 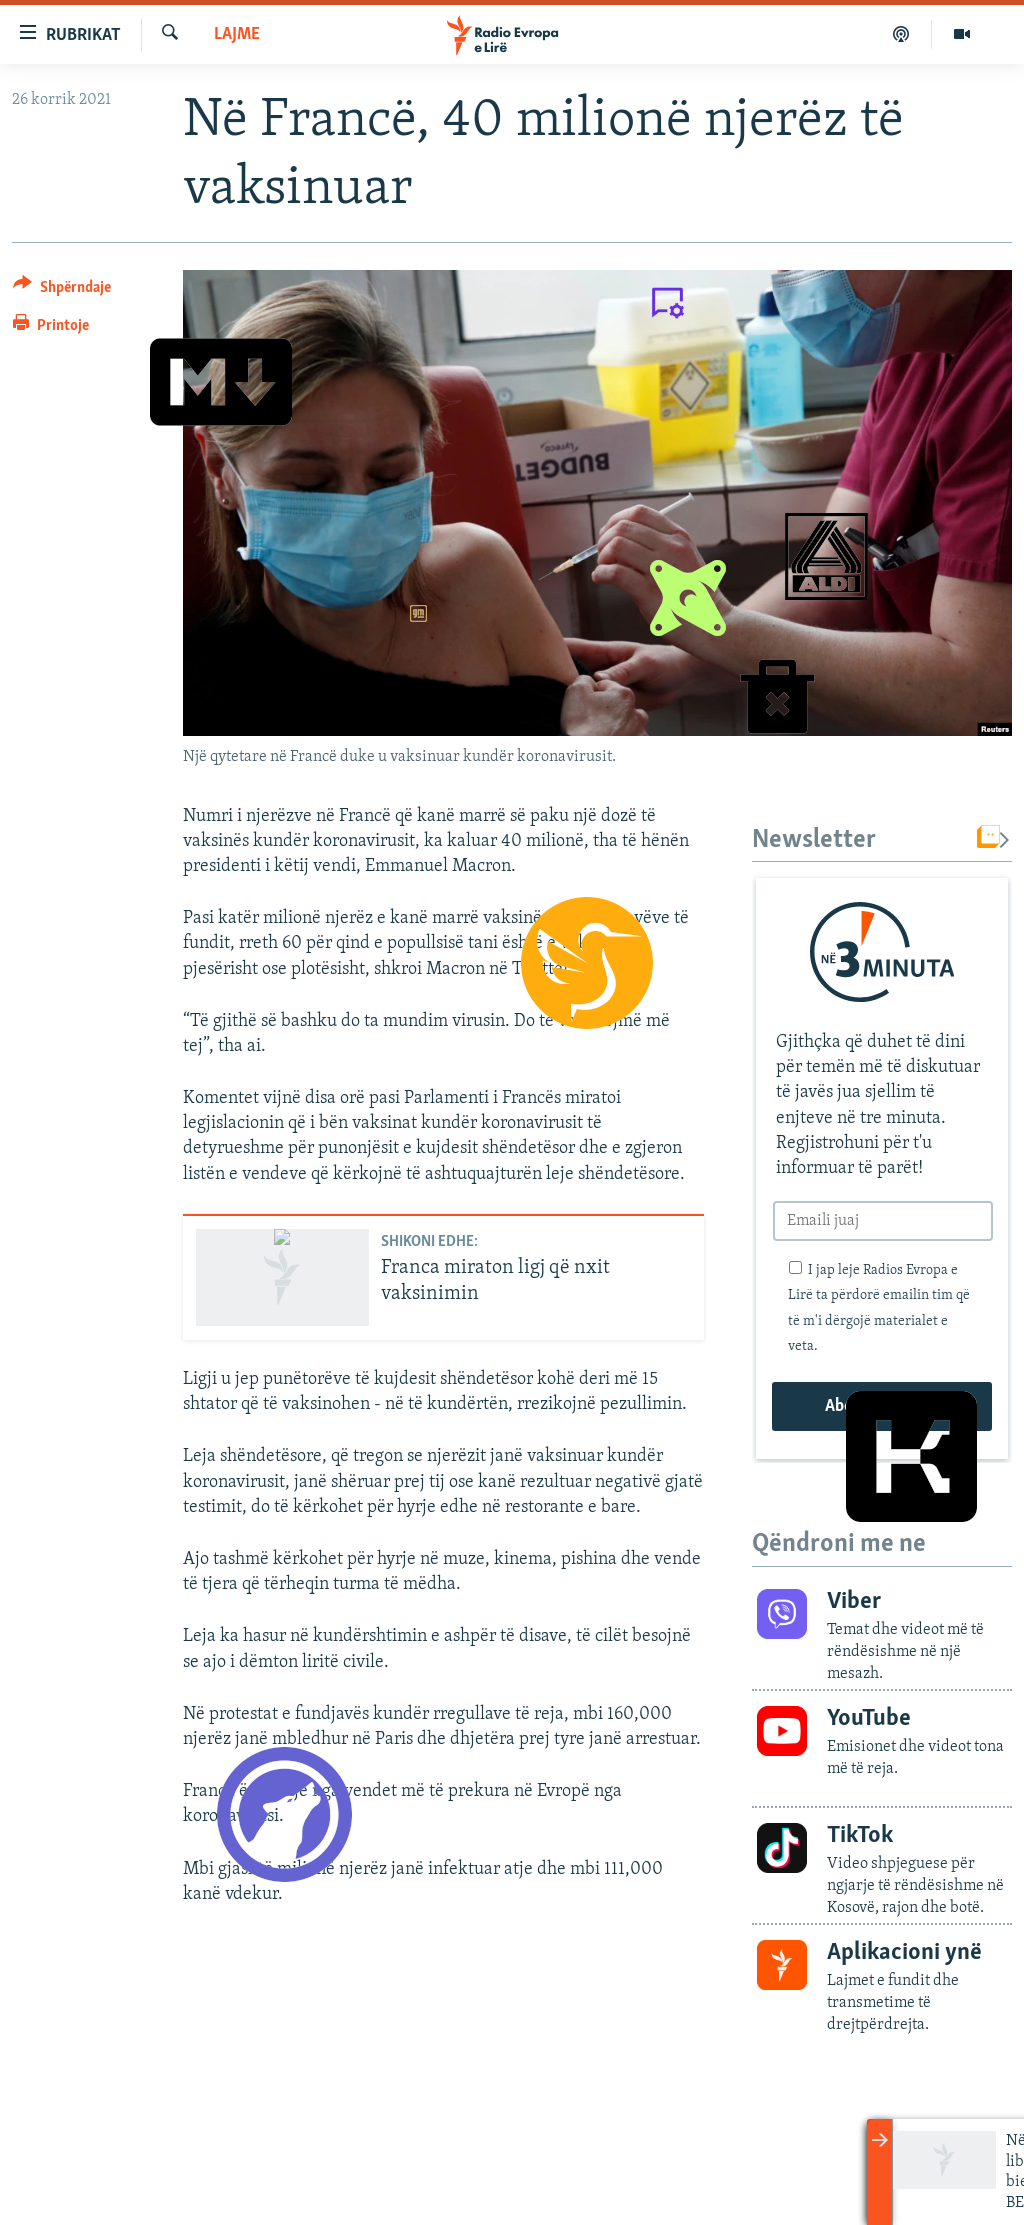 What do you see at coordinates (221, 382) in the screenshot?
I see `indicates markdown formatting is supported` at bounding box center [221, 382].